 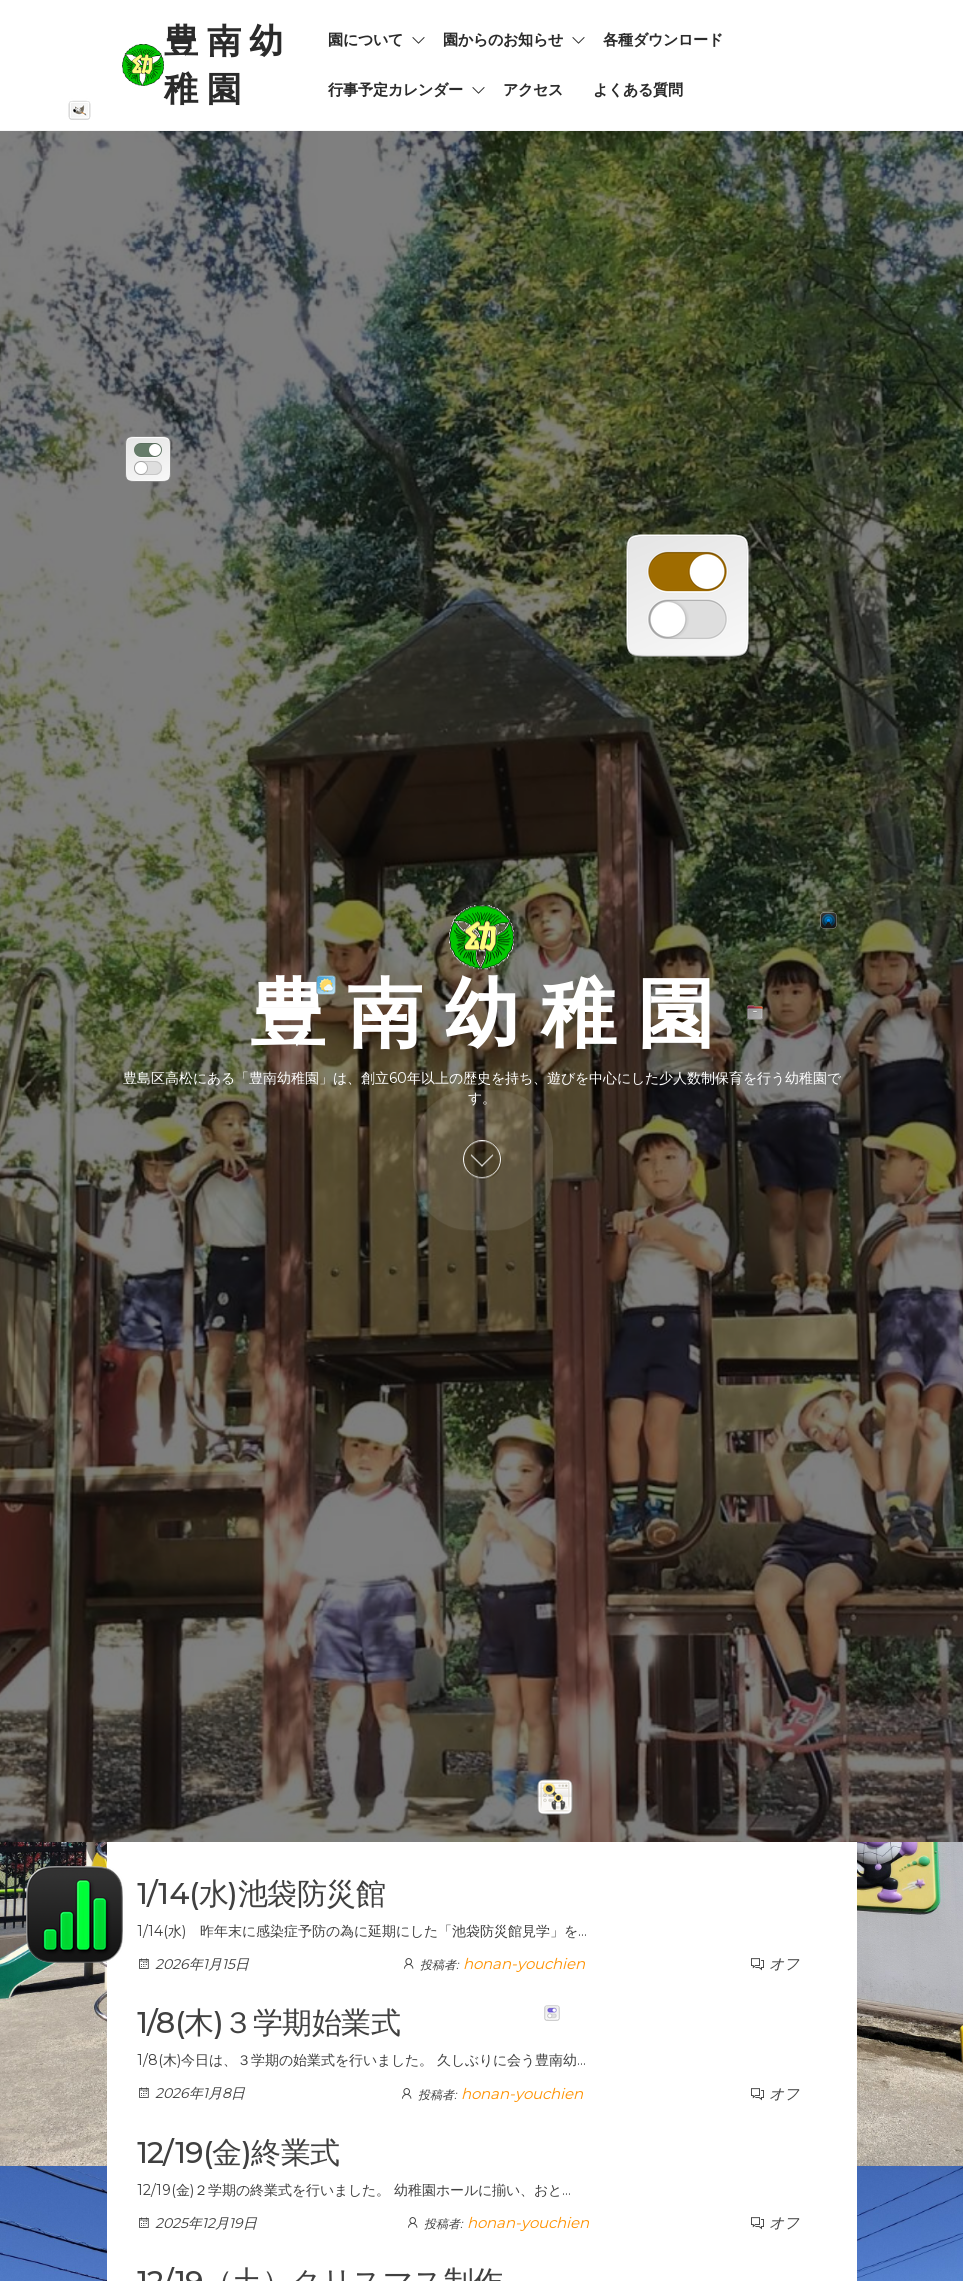 What do you see at coordinates (74, 1914) in the screenshot?
I see `open apple numbers spreadsheet app` at bounding box center [74, 1914].